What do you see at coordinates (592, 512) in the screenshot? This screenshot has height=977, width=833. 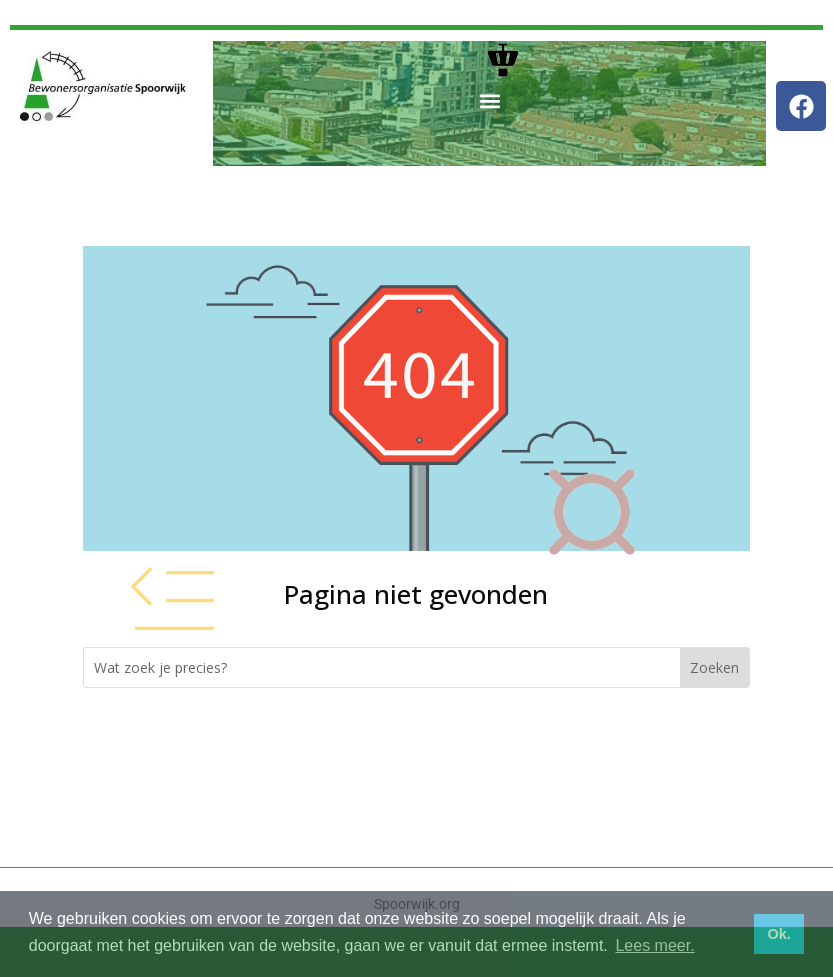 I see `view currency or monetary settings` at bounding box center [592, 512].